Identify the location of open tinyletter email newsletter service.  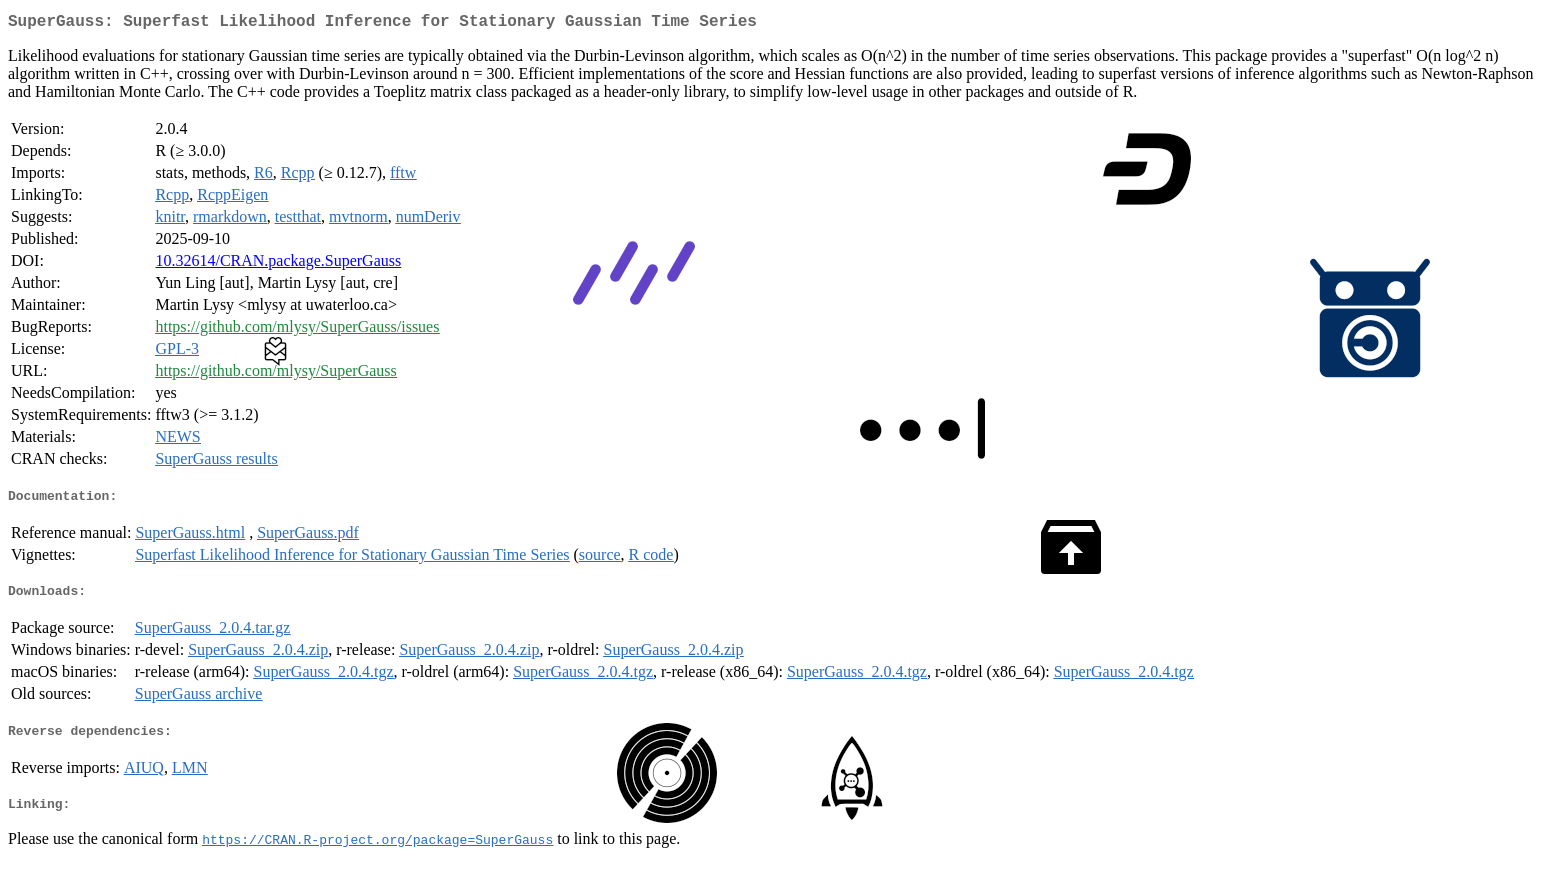
(275, 351).